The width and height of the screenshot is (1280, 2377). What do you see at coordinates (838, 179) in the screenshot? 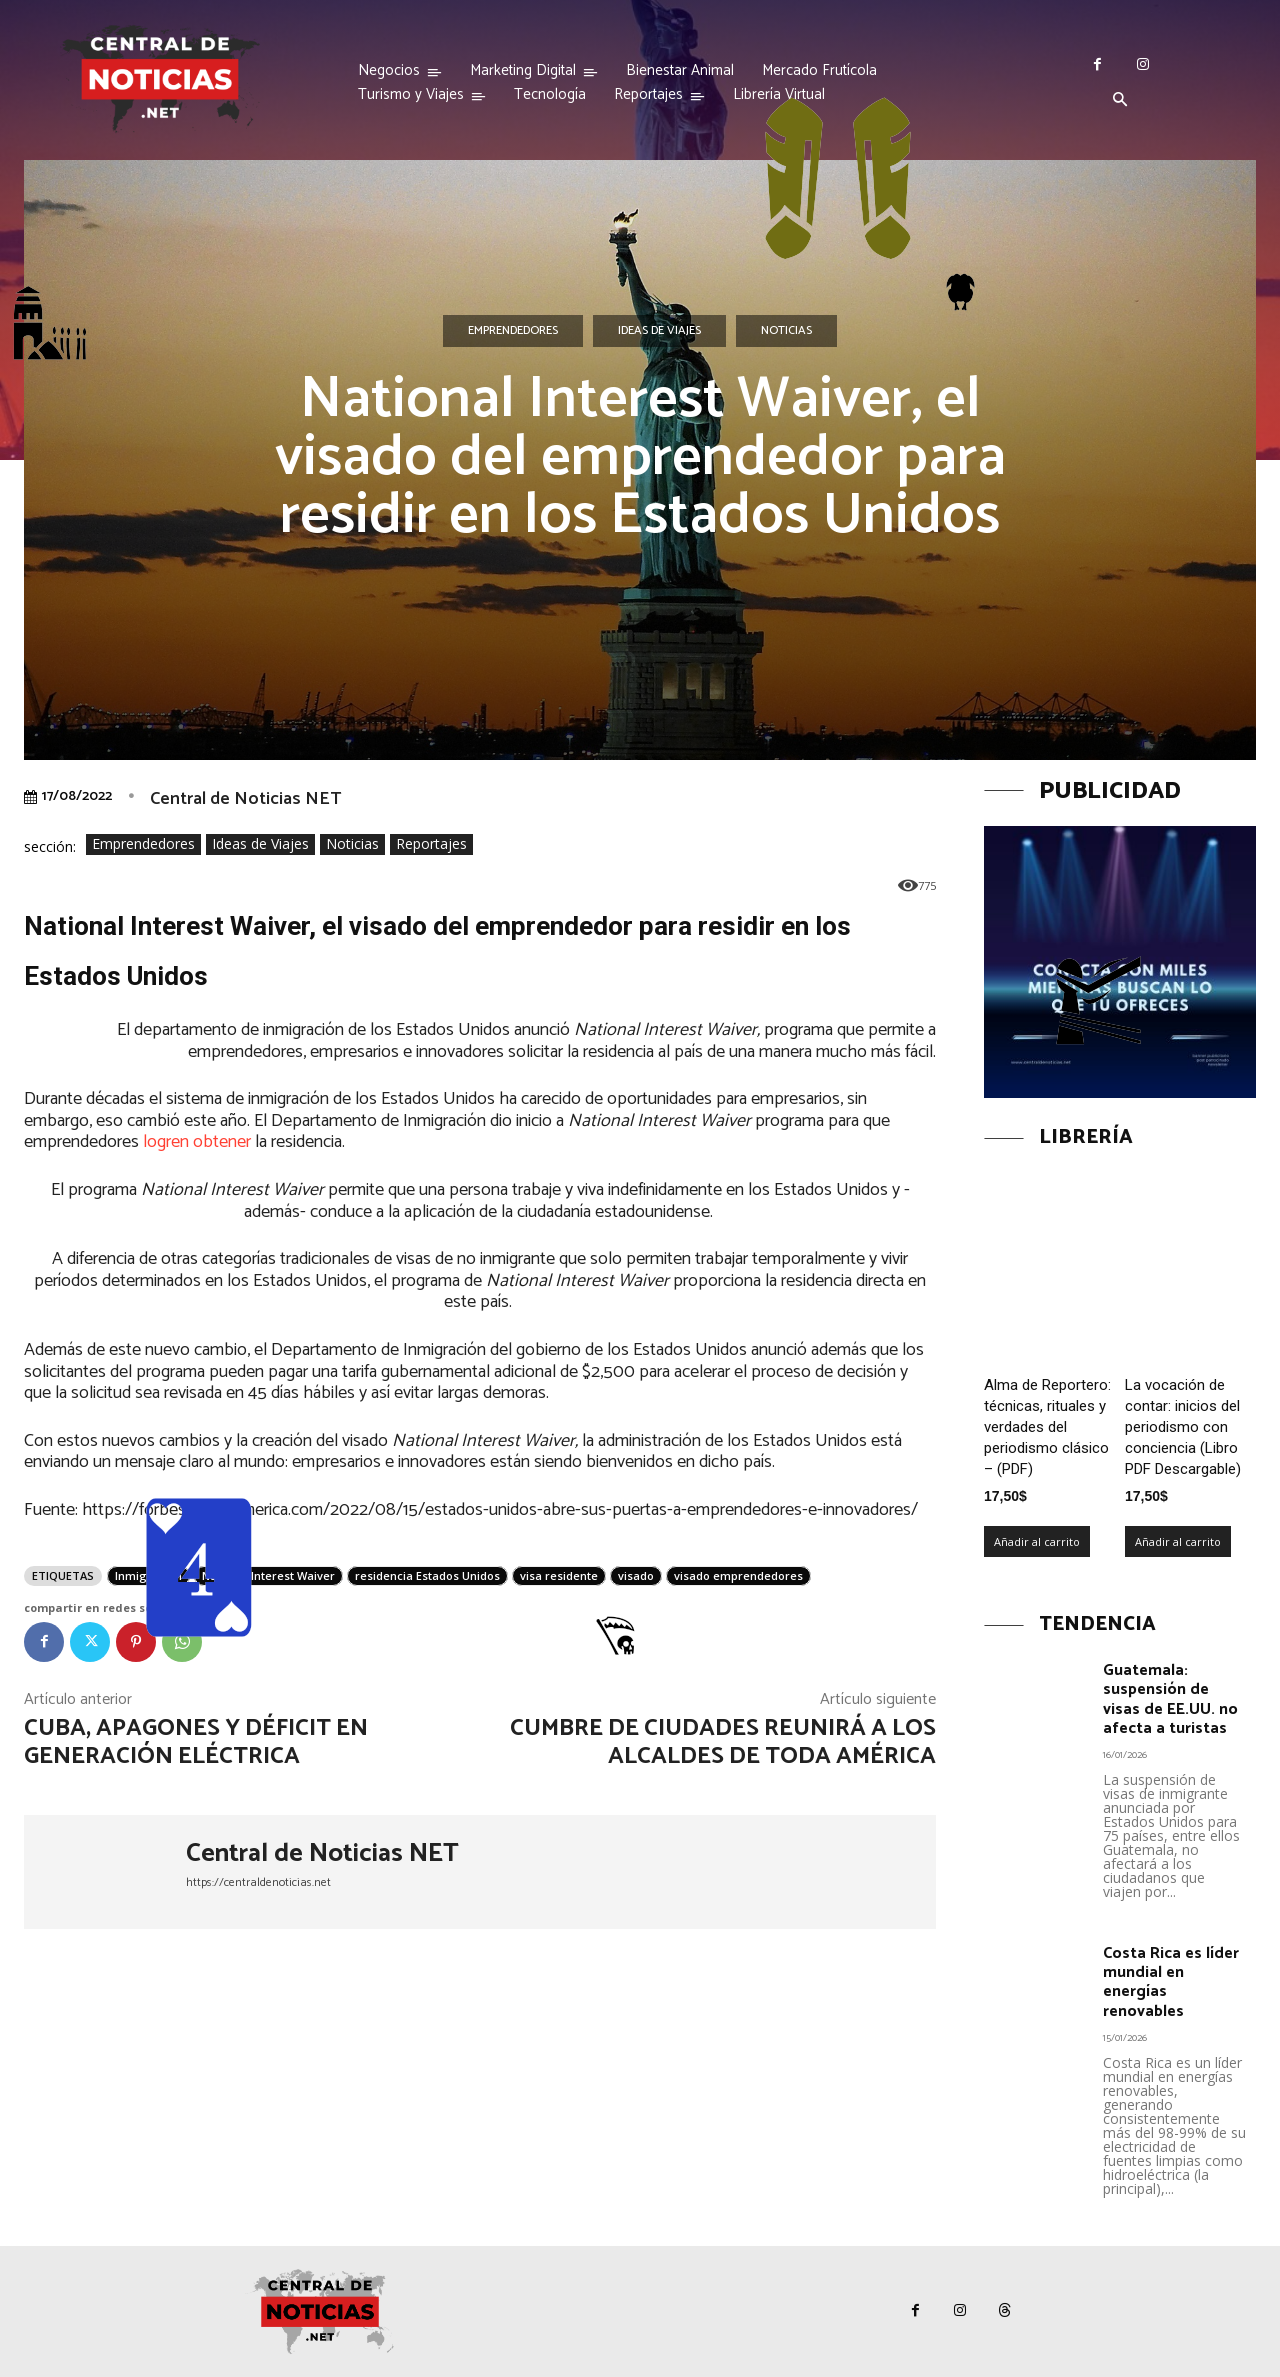
I see `equip leg armor to your character` at bounding box center [838, 179].